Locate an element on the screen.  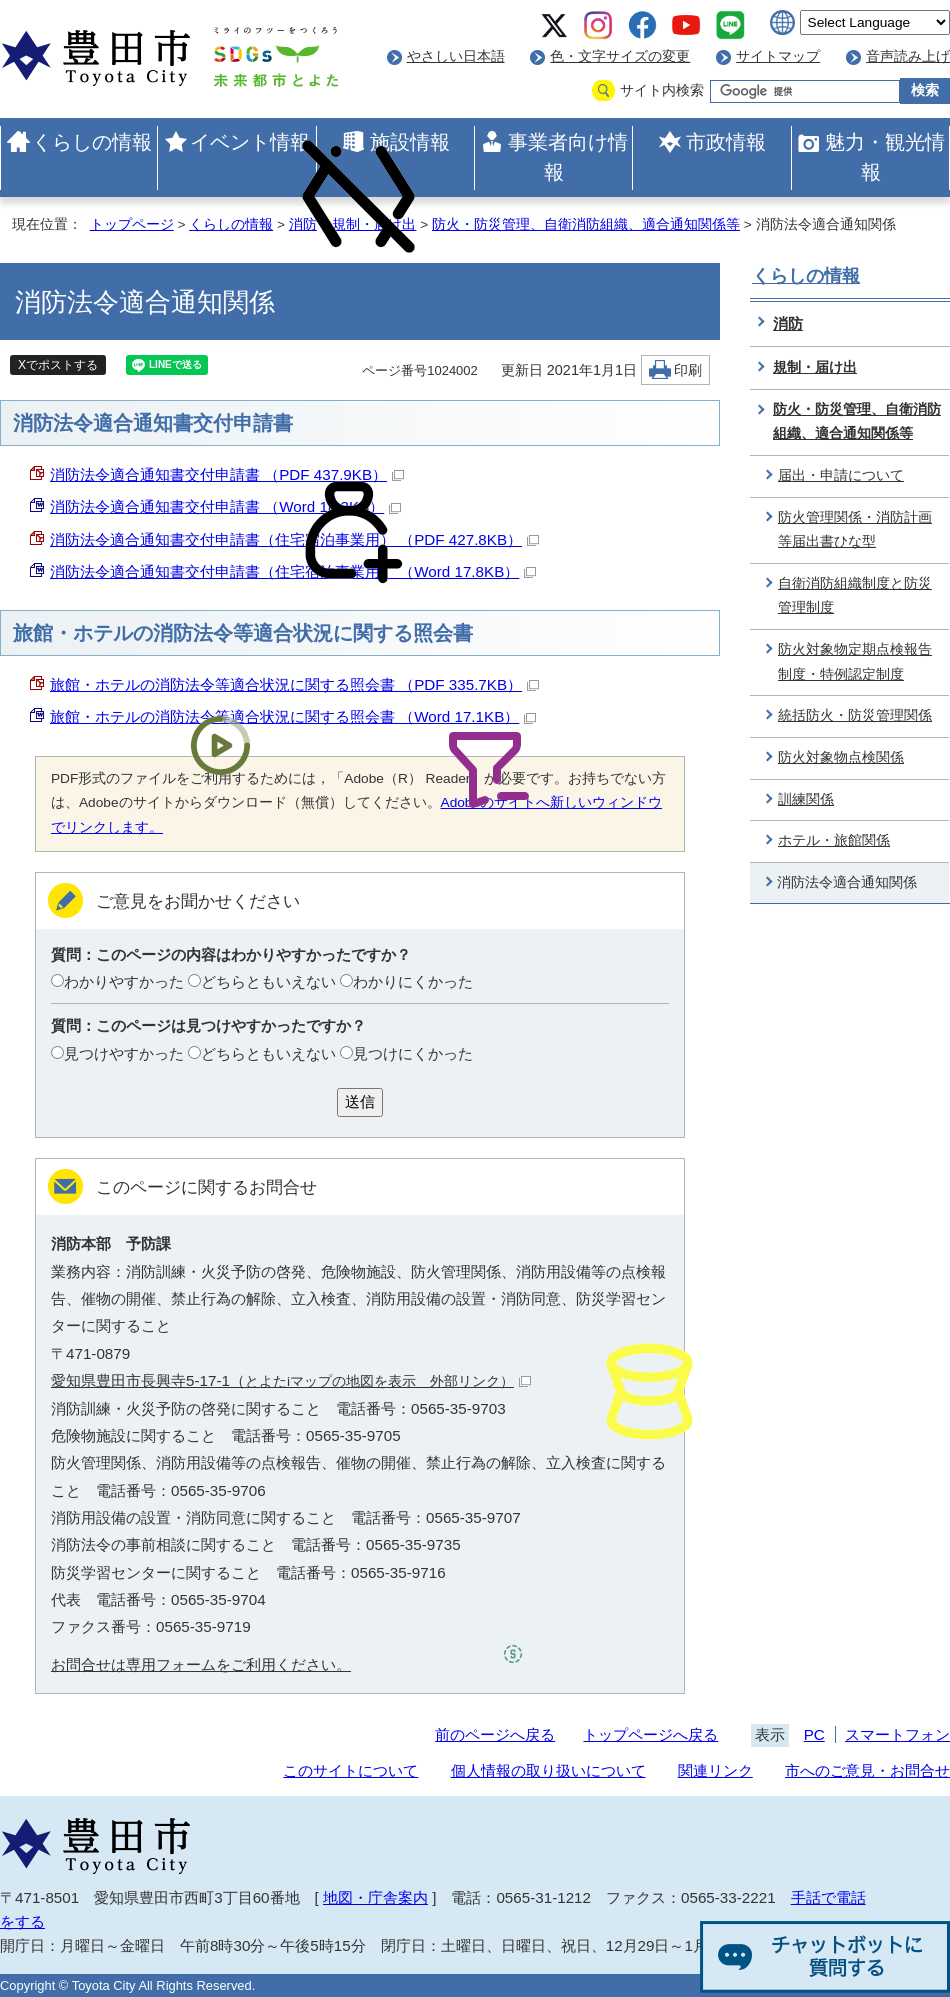
disable code or markup view is located at coordinates (358, 196).